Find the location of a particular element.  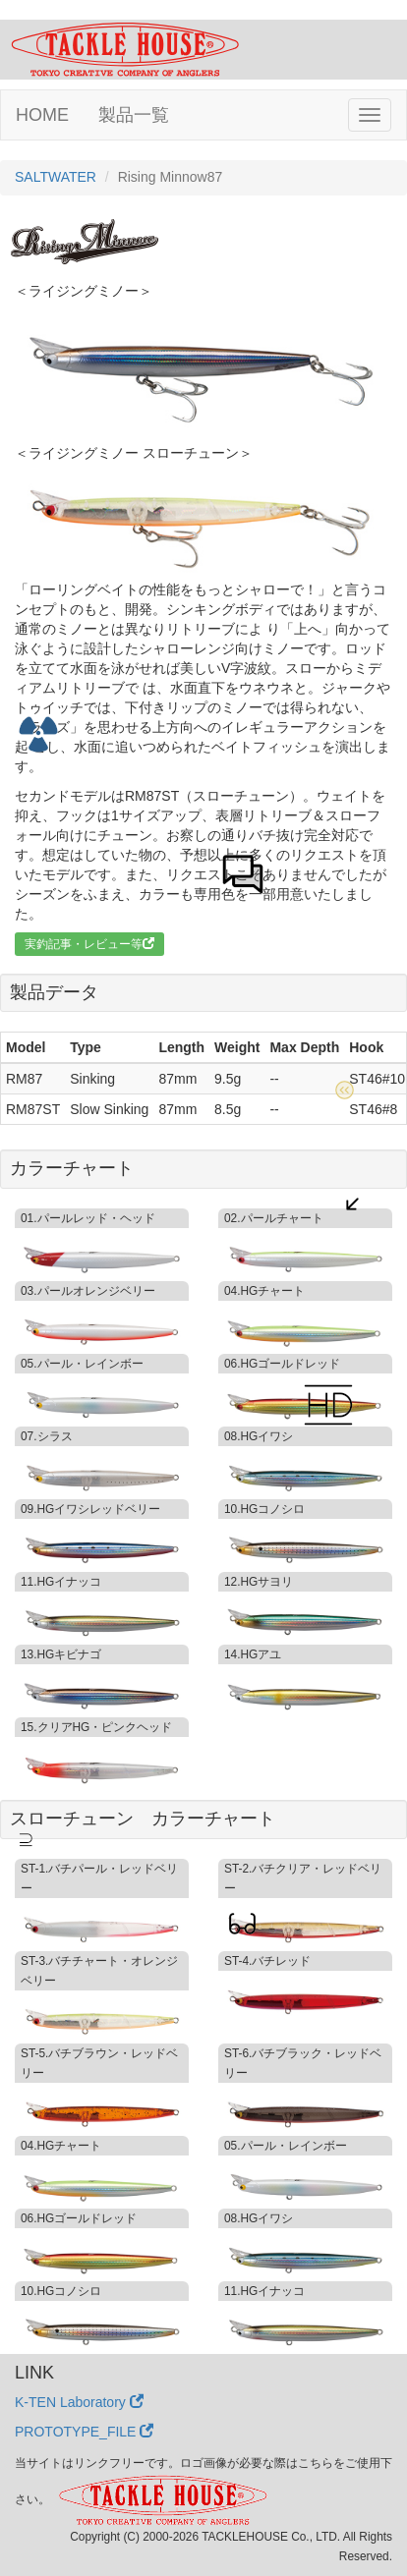

toggle reading mode or reader view is located at coordinates (242, 1924).